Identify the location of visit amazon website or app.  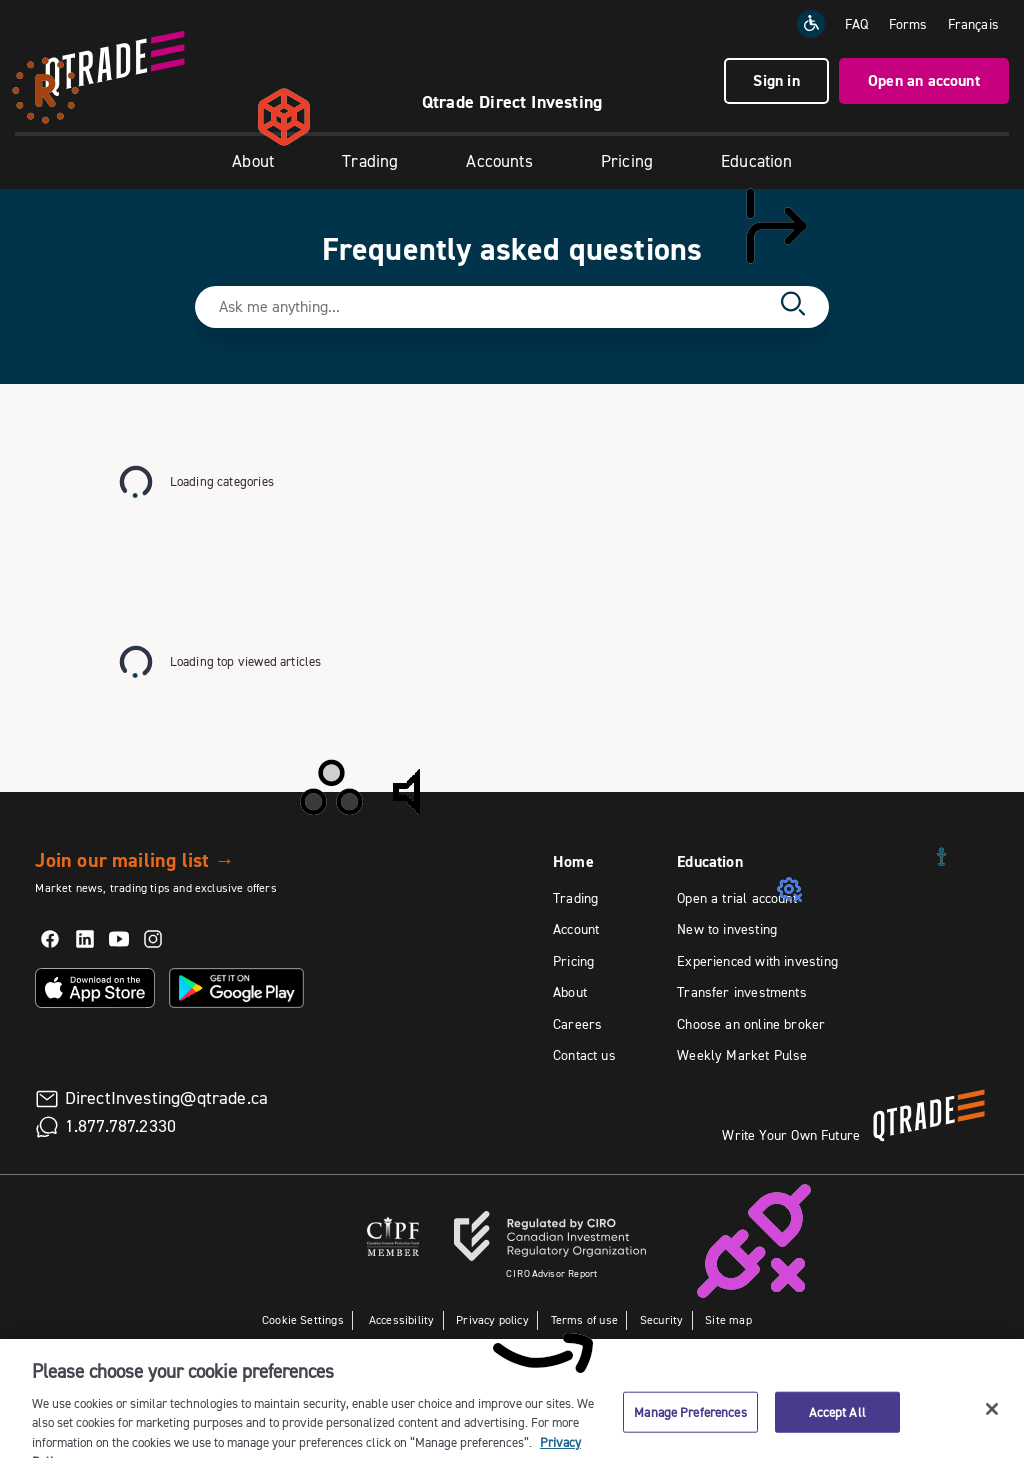
(543, 1353).